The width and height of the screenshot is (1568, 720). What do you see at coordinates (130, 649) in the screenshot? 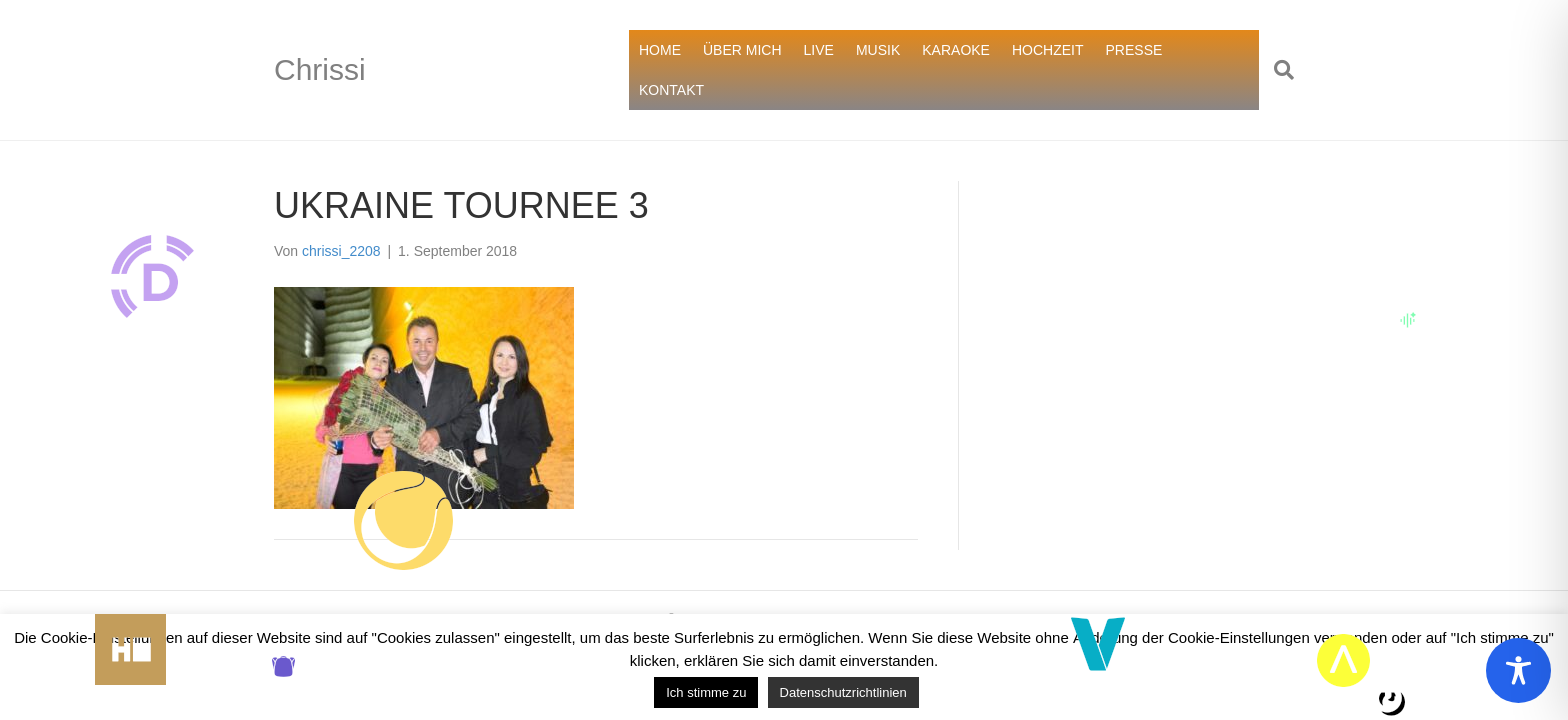
I see `link to HackerRank profile` at bounding box center [130, 649].